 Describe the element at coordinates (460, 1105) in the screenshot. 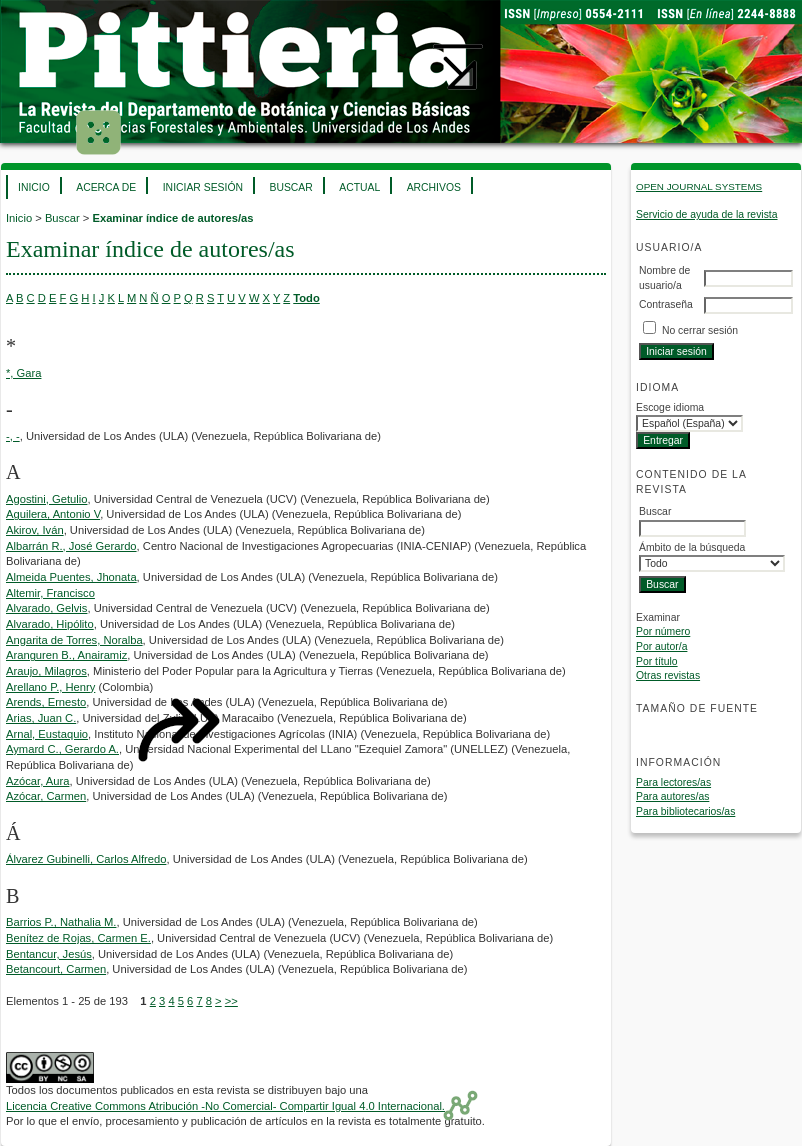

I see `view connected data points or nodes` at that location.